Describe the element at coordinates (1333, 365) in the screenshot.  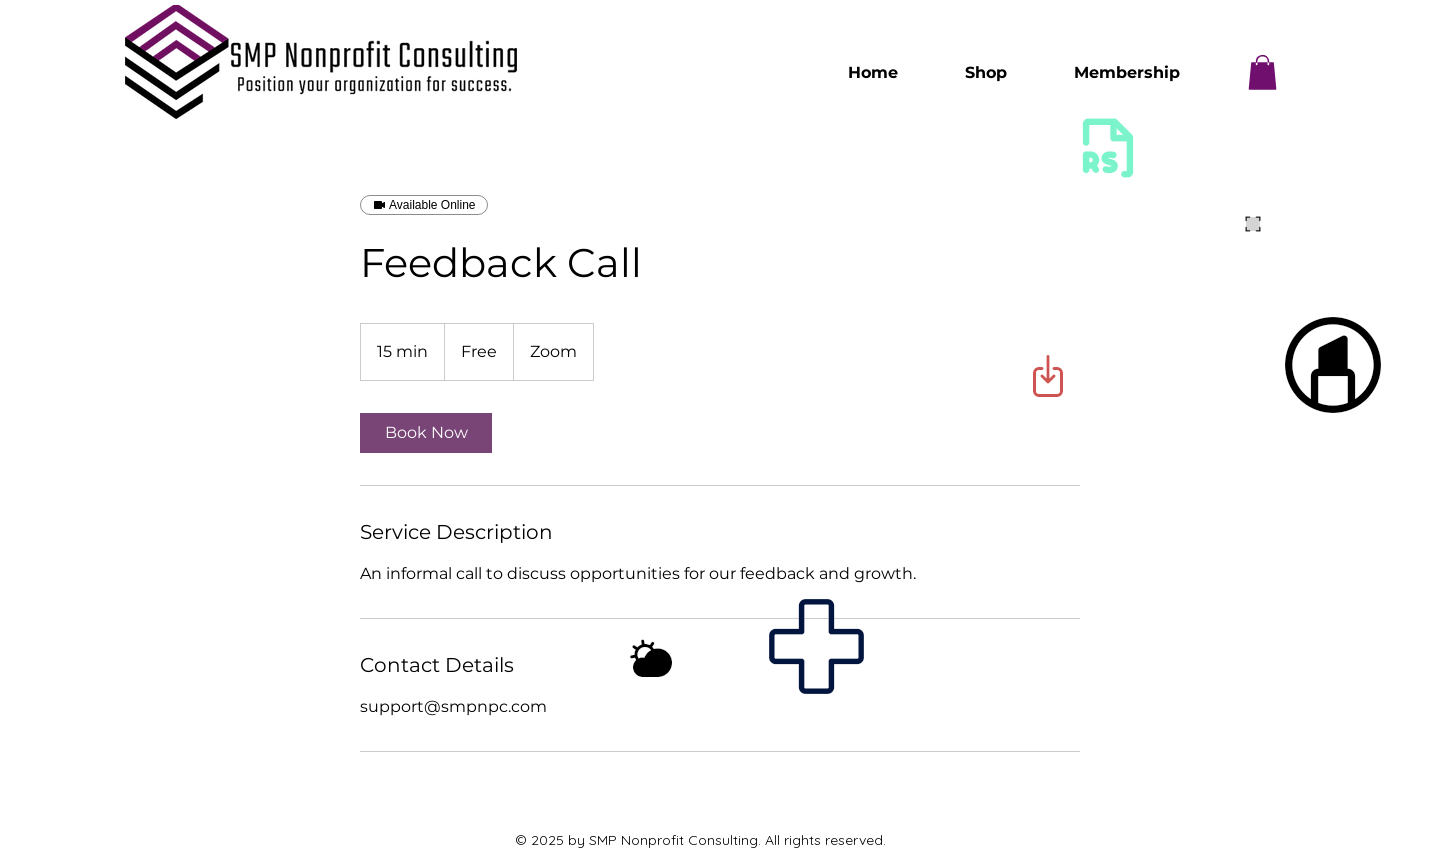
I see `activate highlighter tool for text markup` at that location.